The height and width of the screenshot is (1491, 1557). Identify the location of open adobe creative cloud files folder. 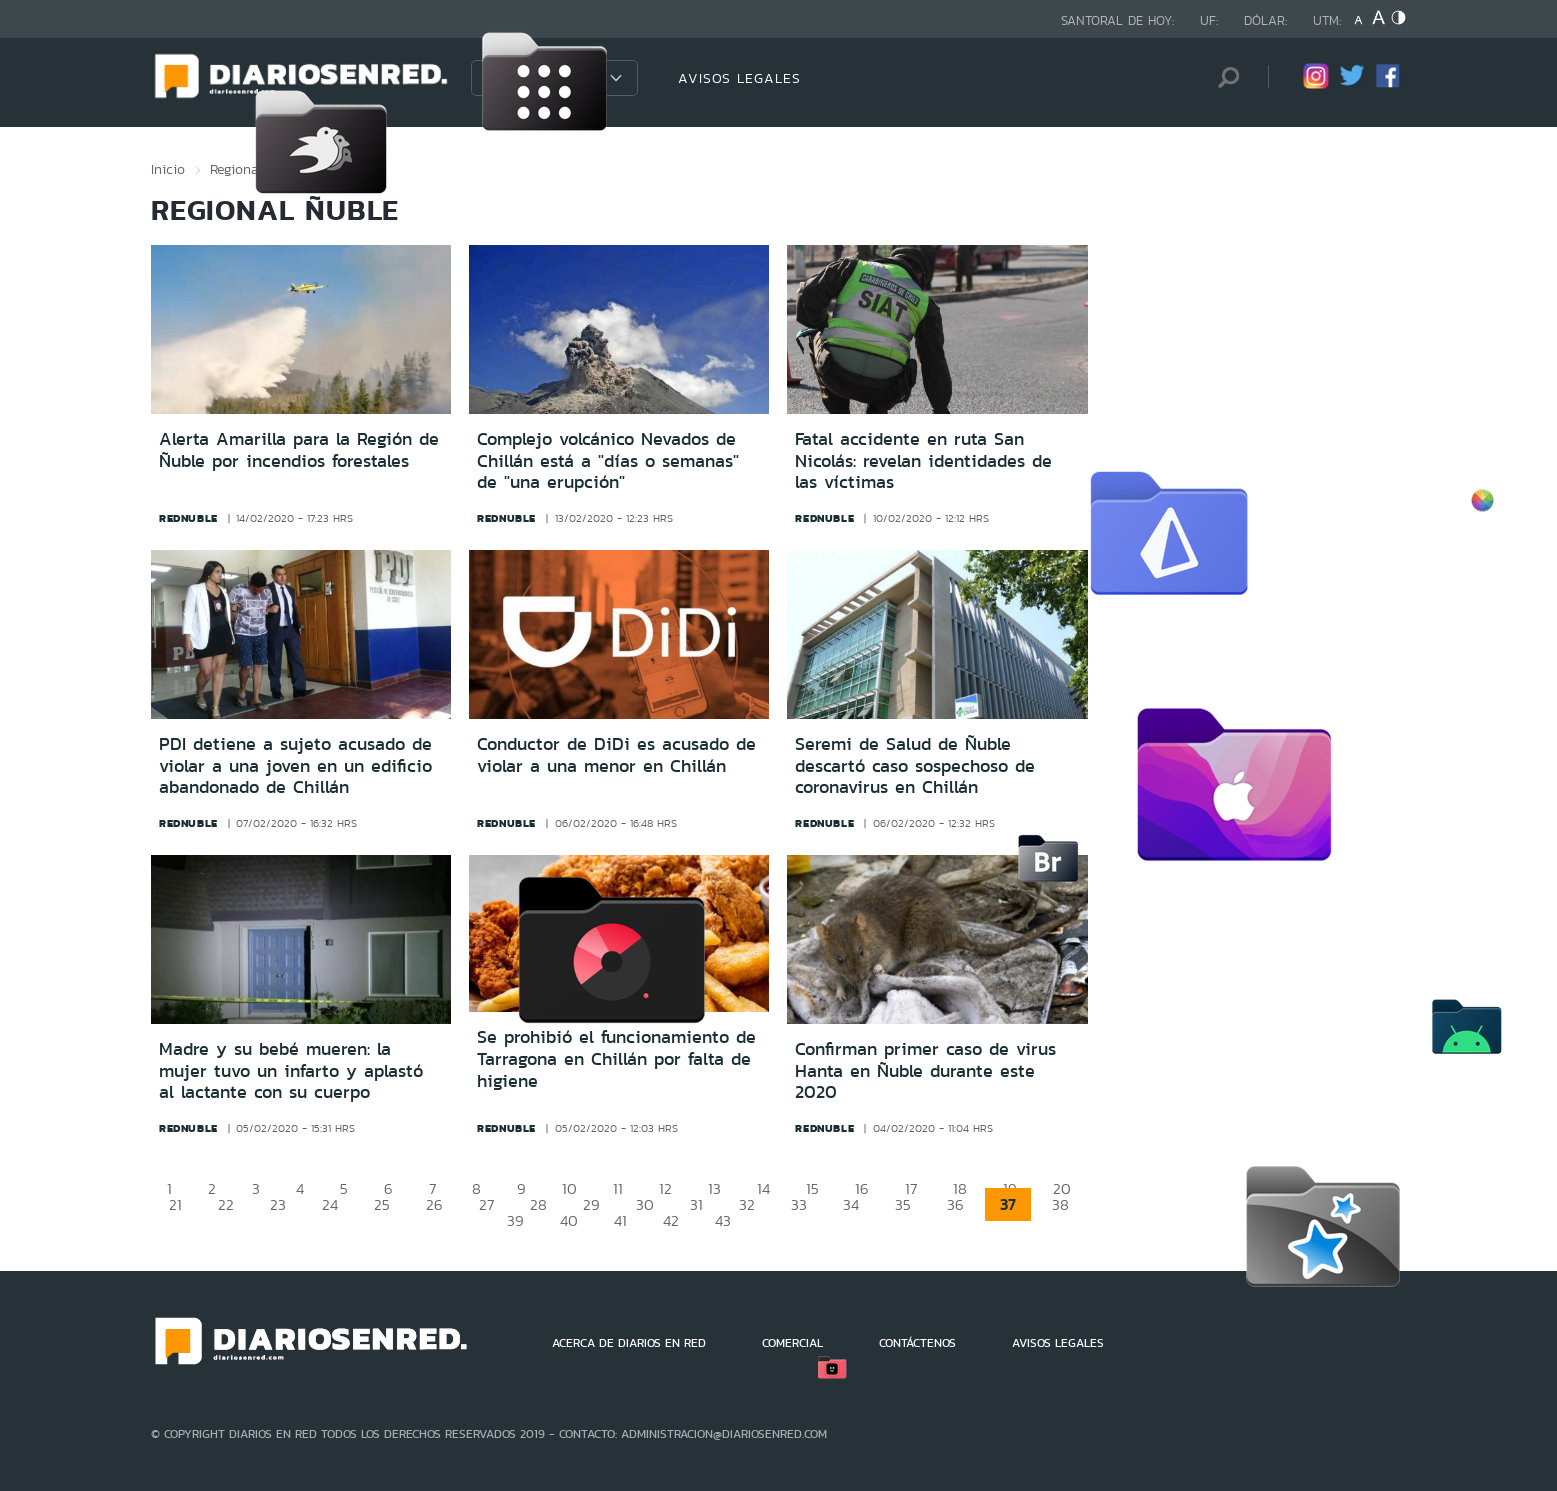
(832, 1368).